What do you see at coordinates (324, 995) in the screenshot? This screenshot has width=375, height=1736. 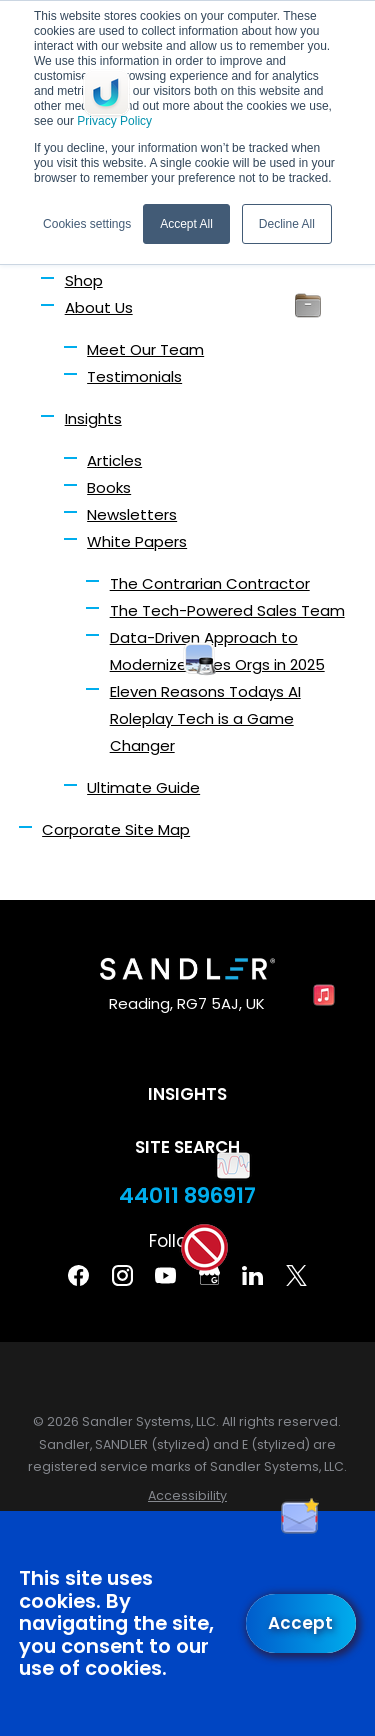 I see `open the music player app` at bounding box center [324, 995].